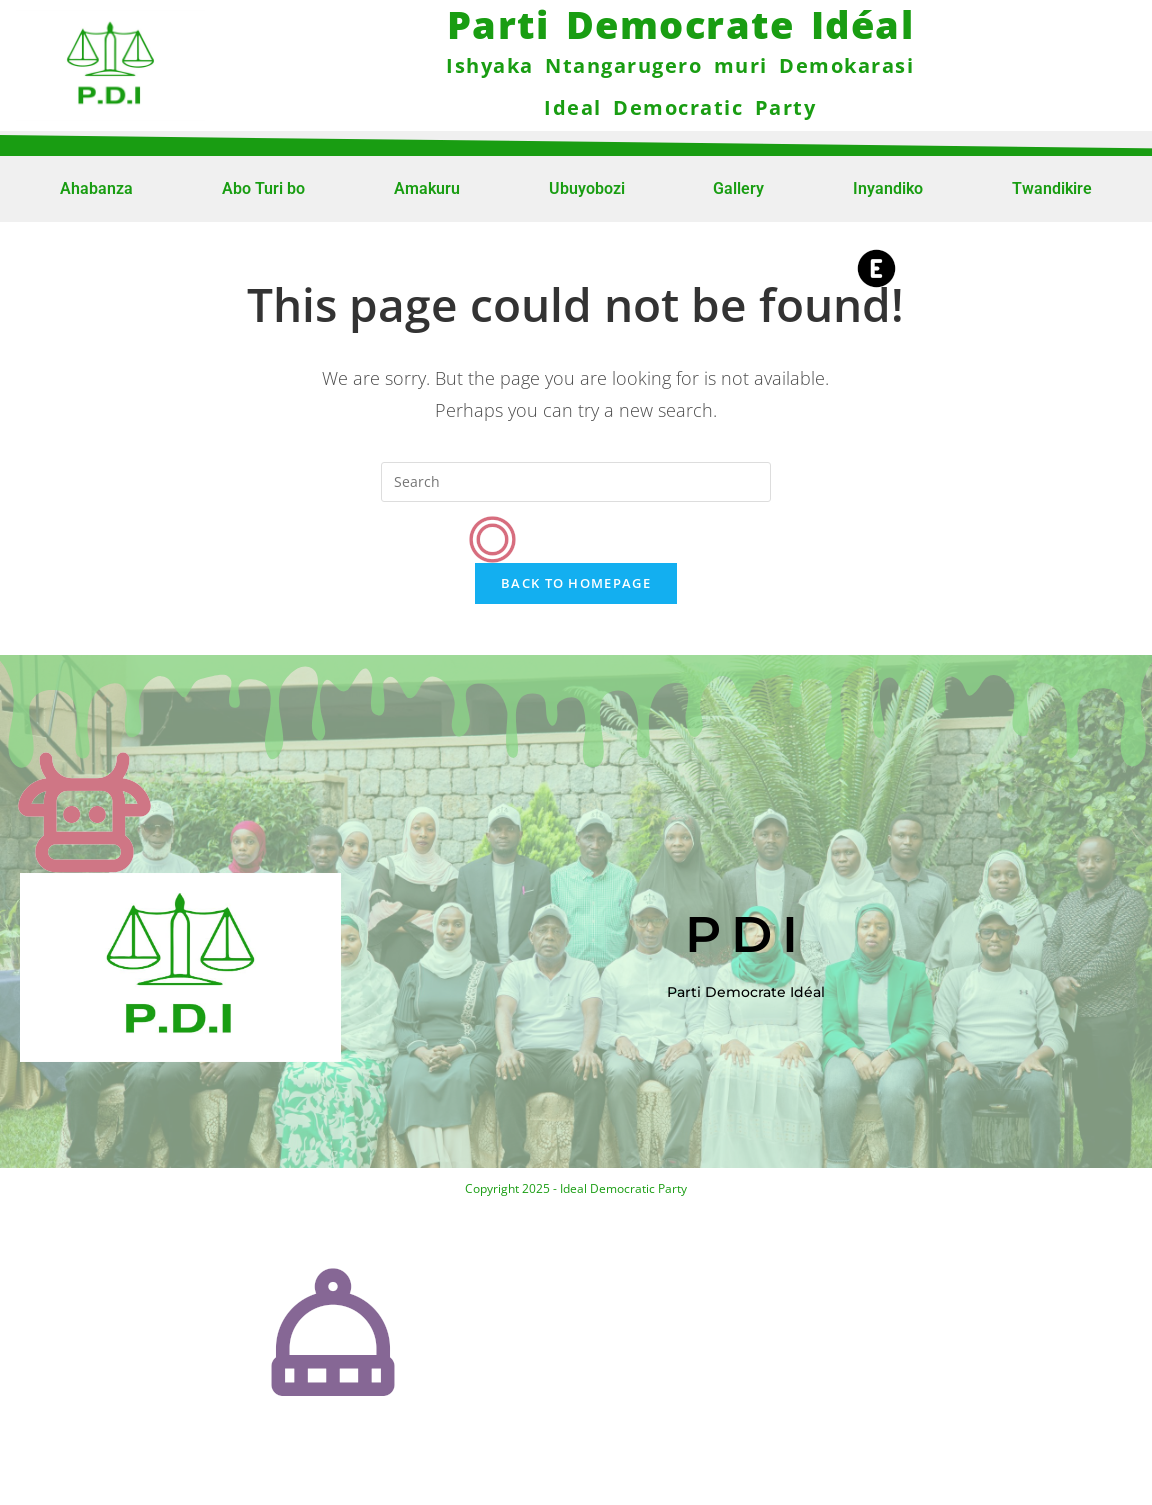  Describe the element at coordinates (84, 814) in the screenshot. I see `access farm or agriculture features` at that location.